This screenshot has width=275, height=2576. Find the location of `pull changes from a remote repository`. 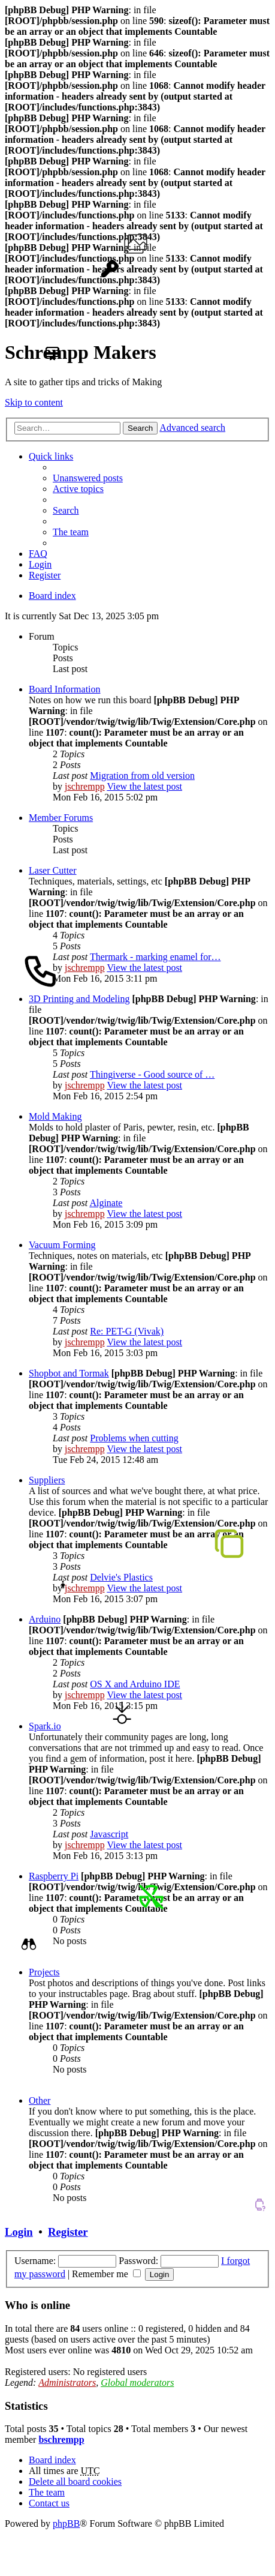

pull changes from a remote repository is located at coordinates (121, 1713).